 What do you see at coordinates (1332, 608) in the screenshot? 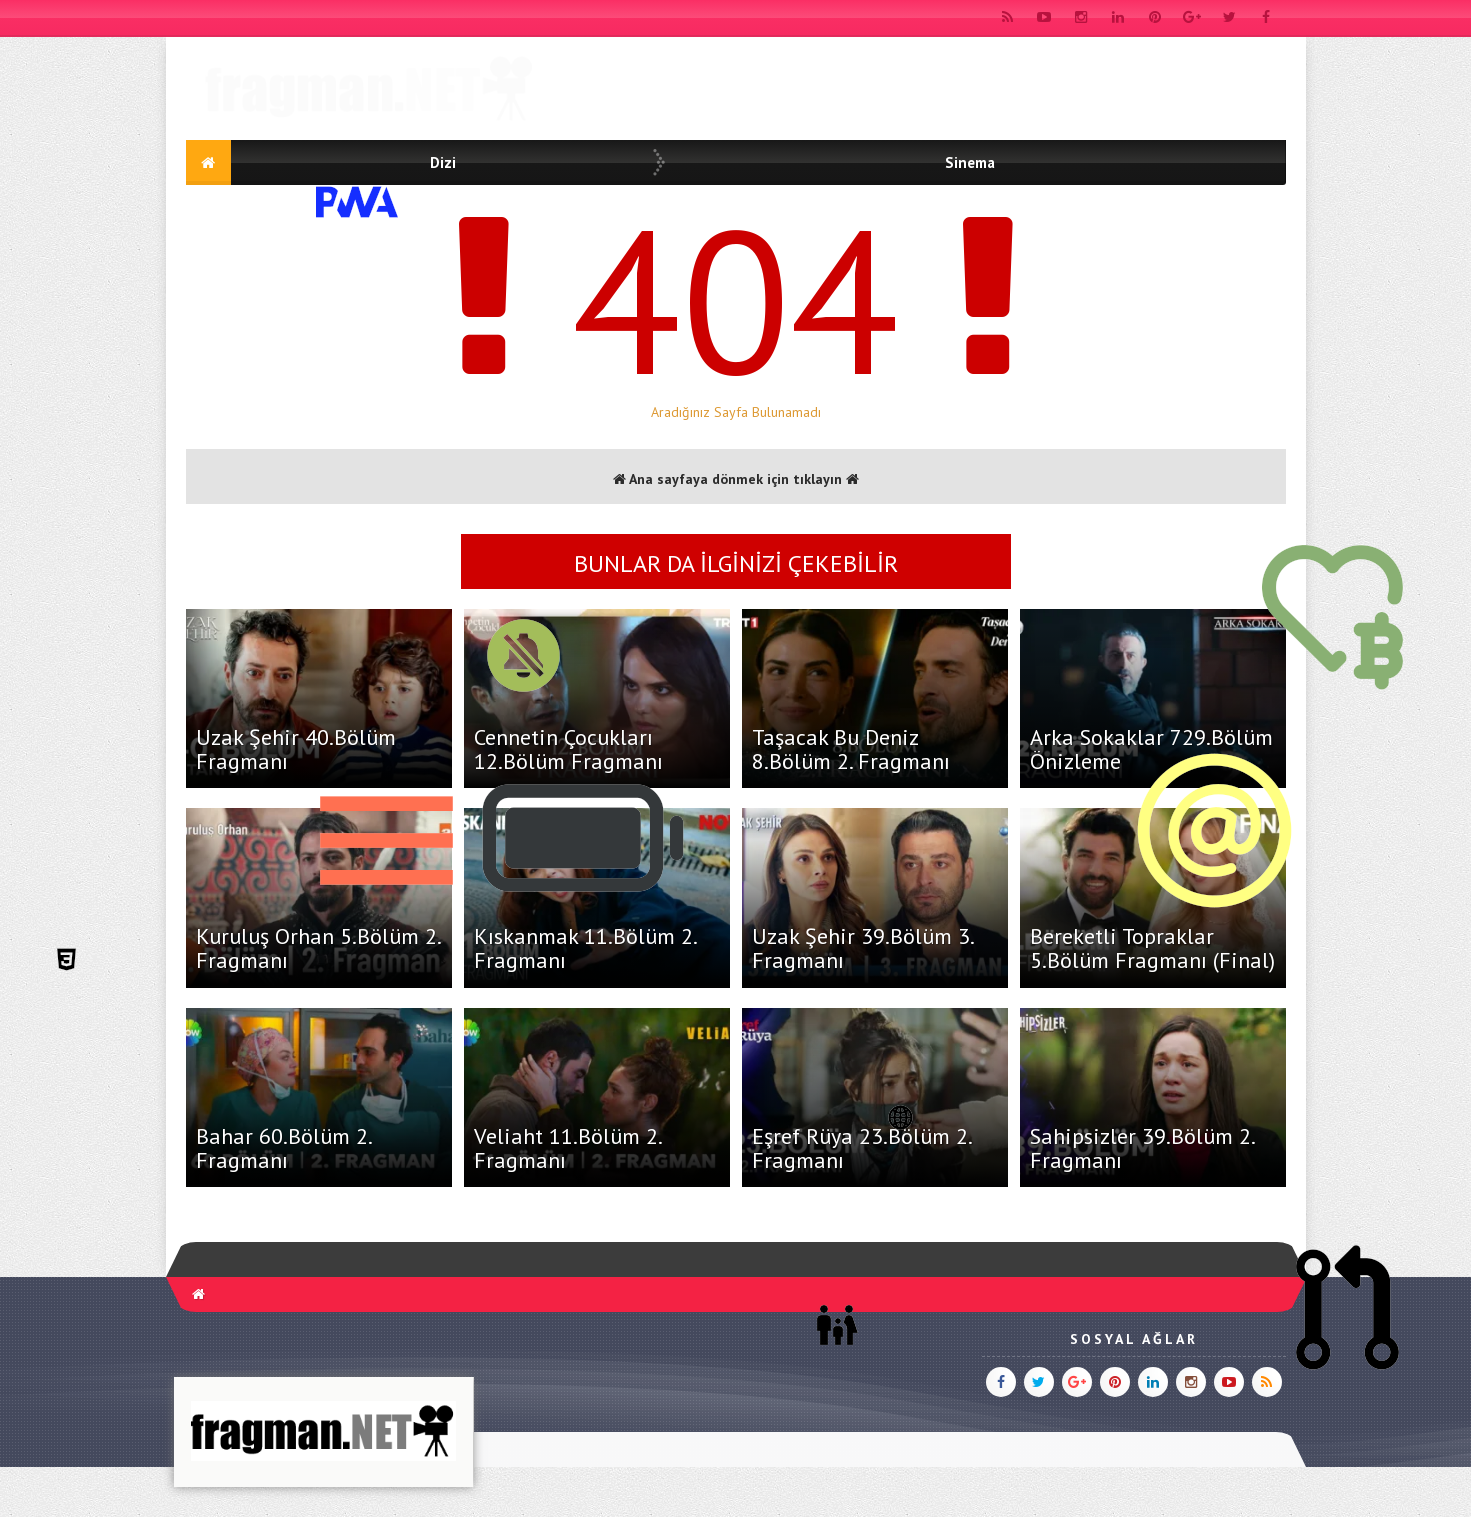
I see `favorite or save a bitcoin transaction` at bounding box center [1332, 608].